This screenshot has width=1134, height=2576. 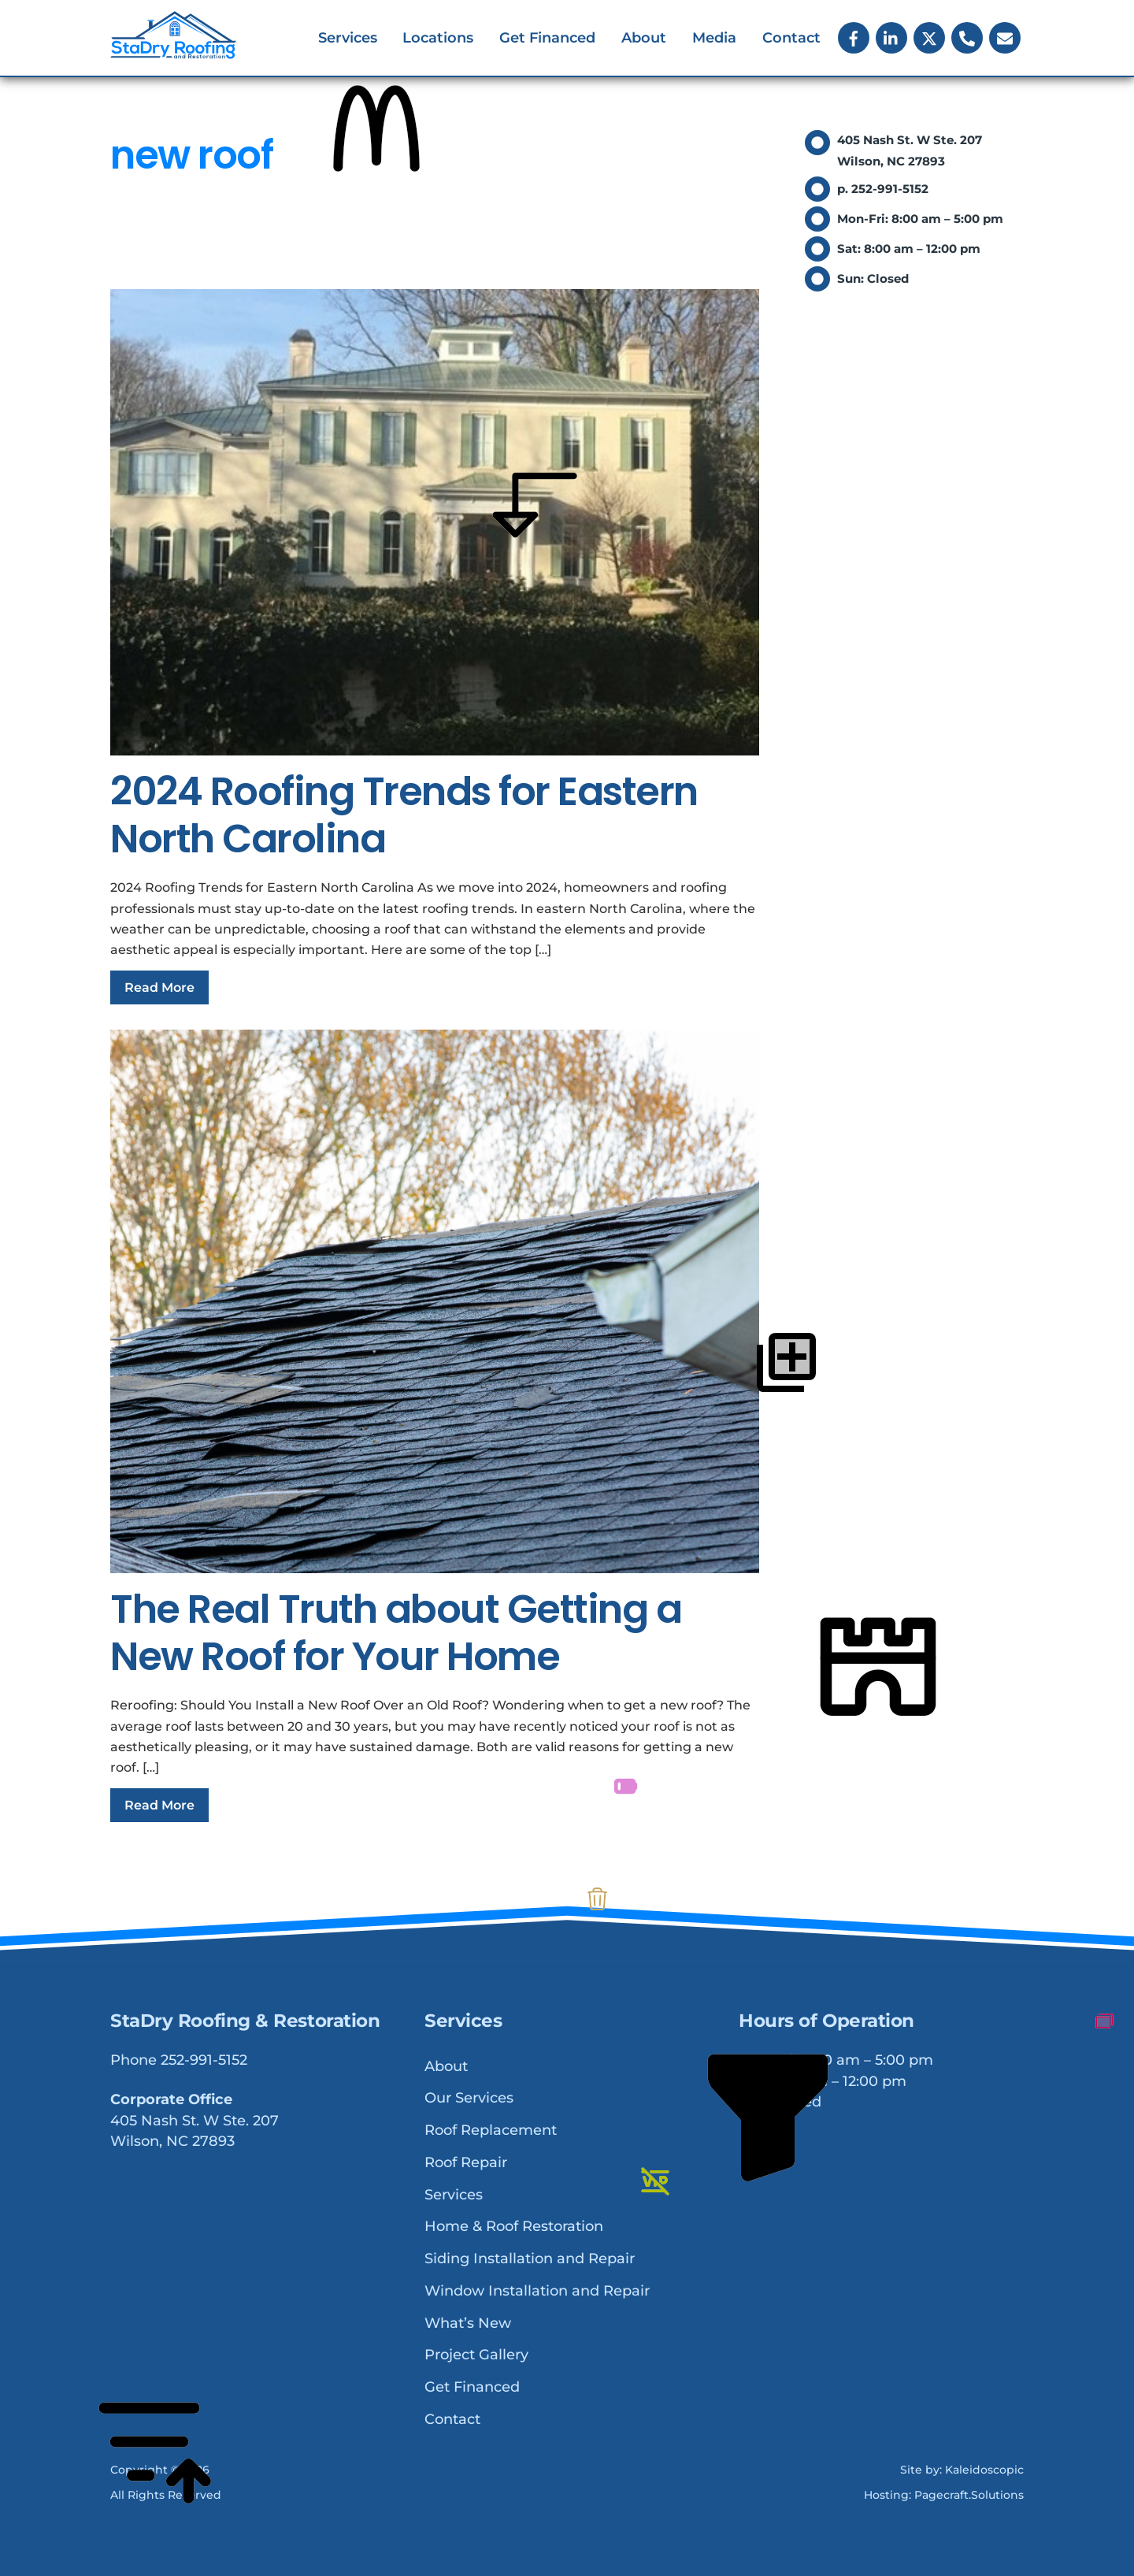 What do you see at coordinates (597, 1899) in the screenshot?
I see `delete selected item` at bounding box center [597, 1899].